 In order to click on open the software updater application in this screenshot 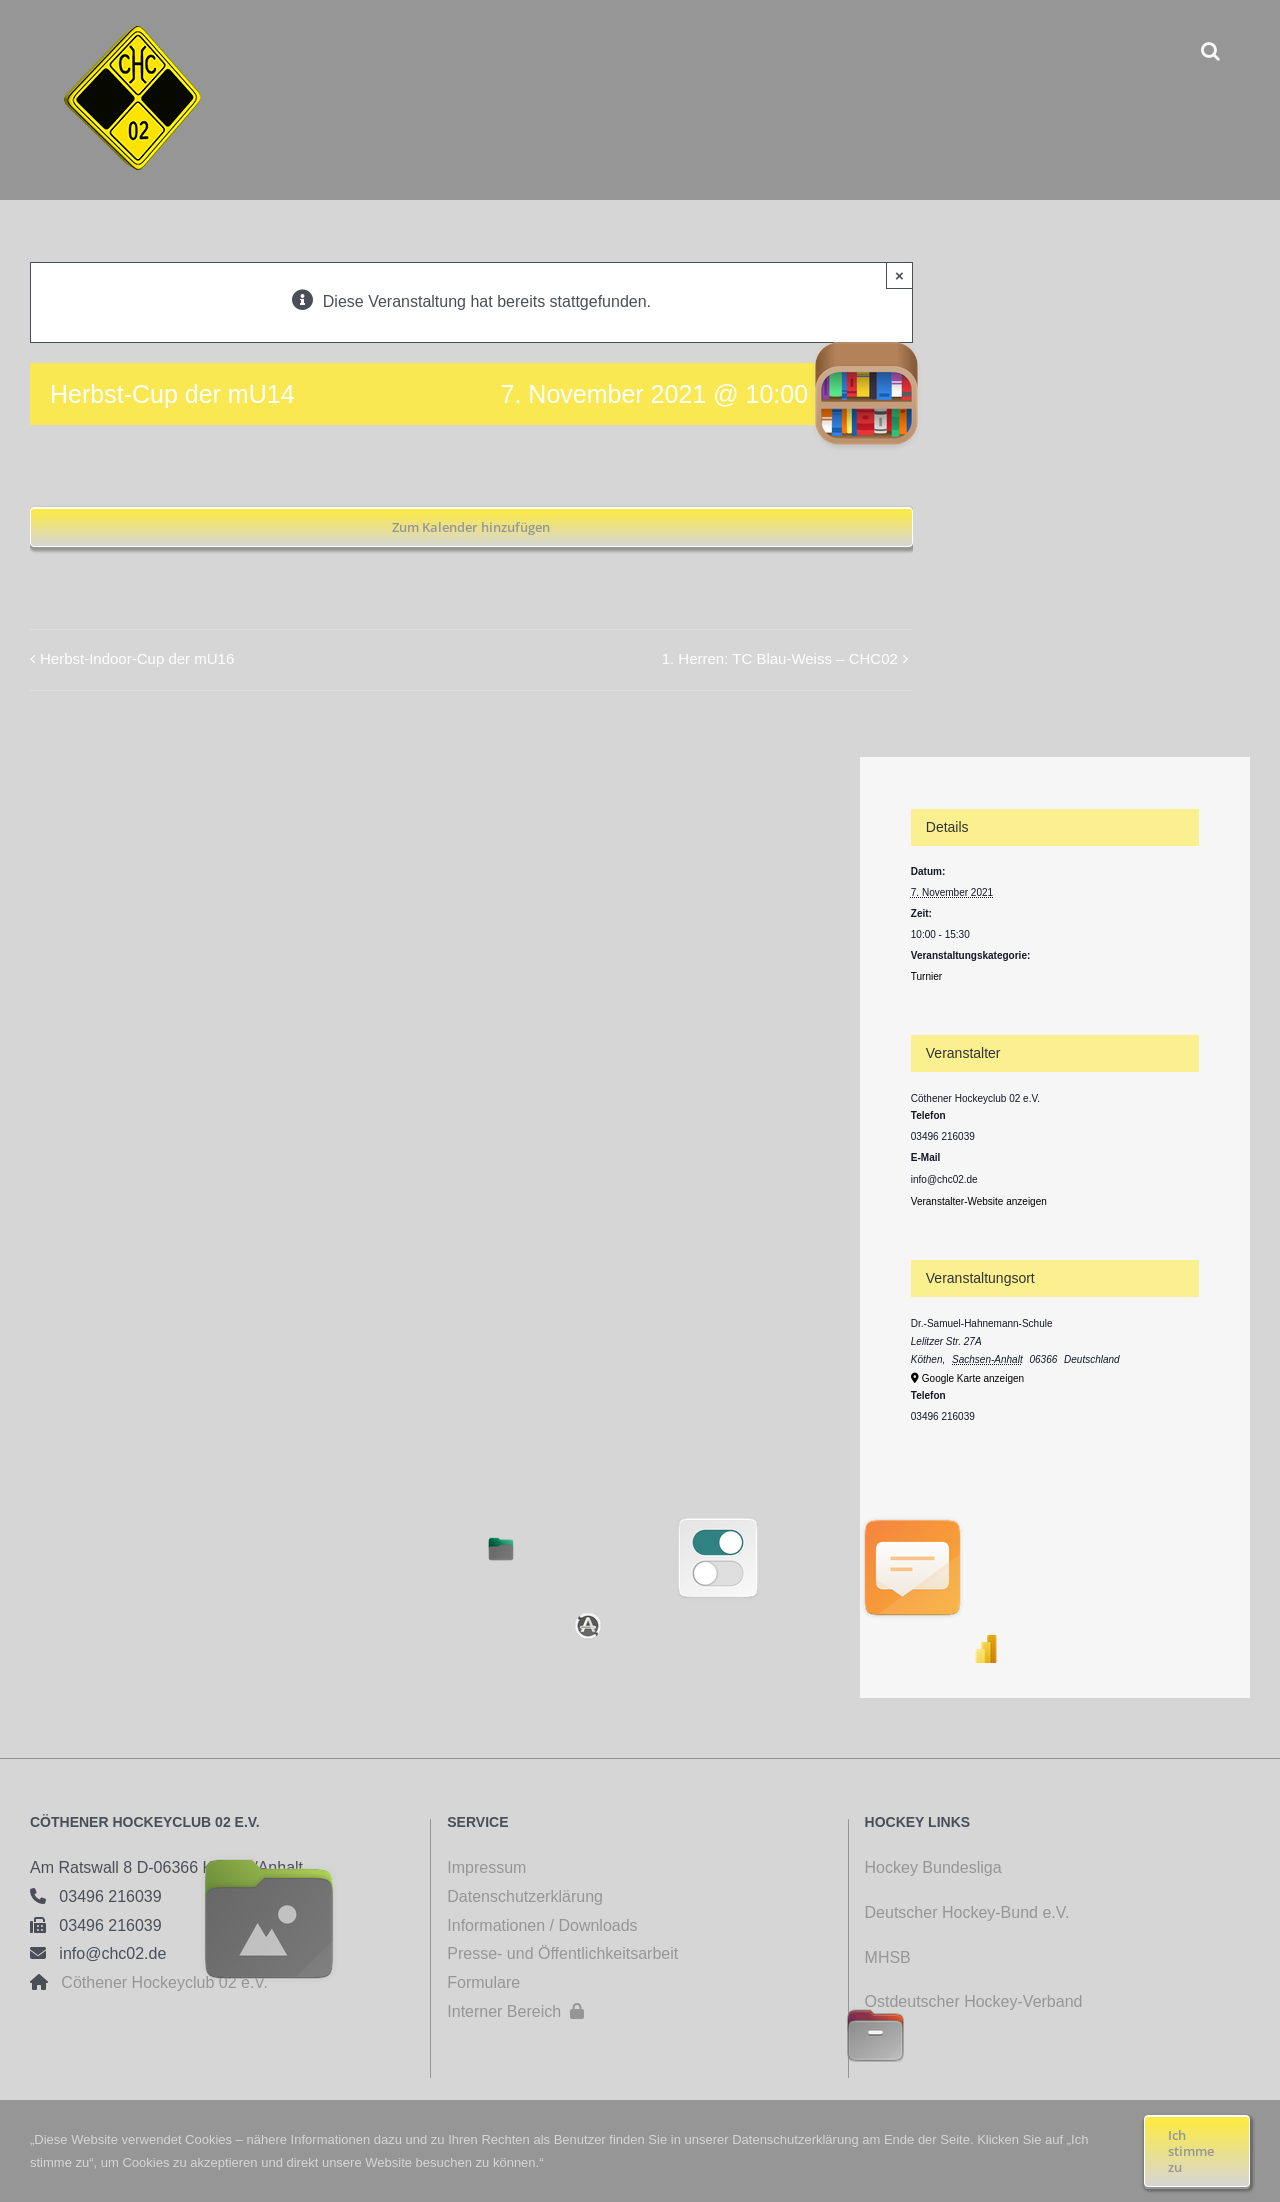, I will do `click(588, 1626)`.